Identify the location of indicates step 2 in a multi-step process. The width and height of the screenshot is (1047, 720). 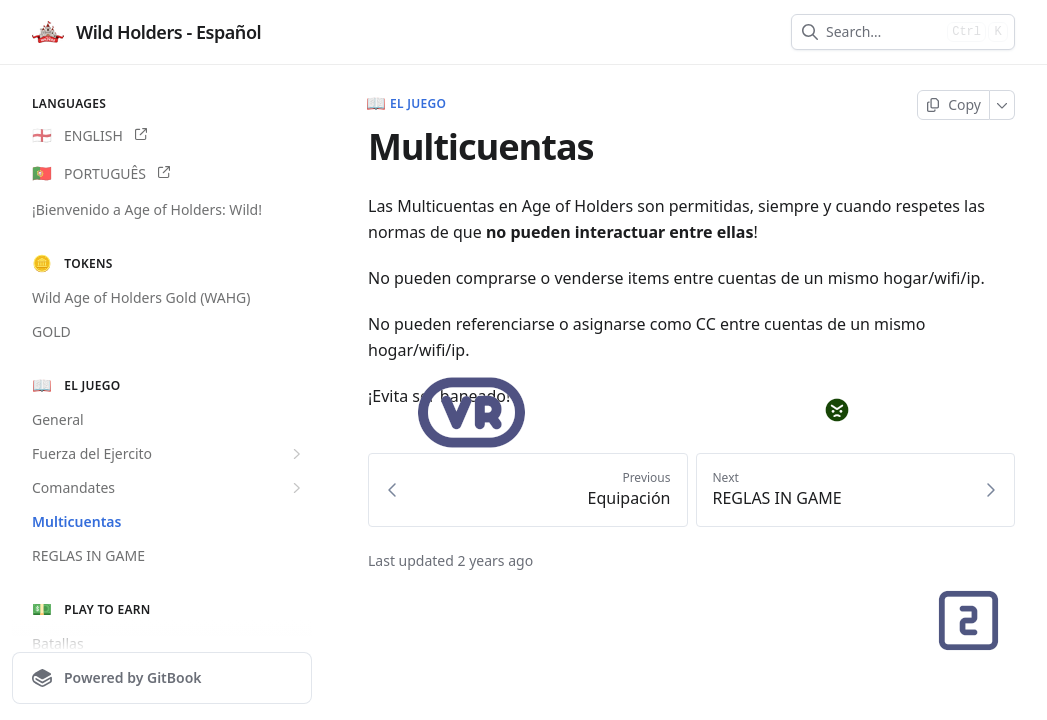
(968, 620).